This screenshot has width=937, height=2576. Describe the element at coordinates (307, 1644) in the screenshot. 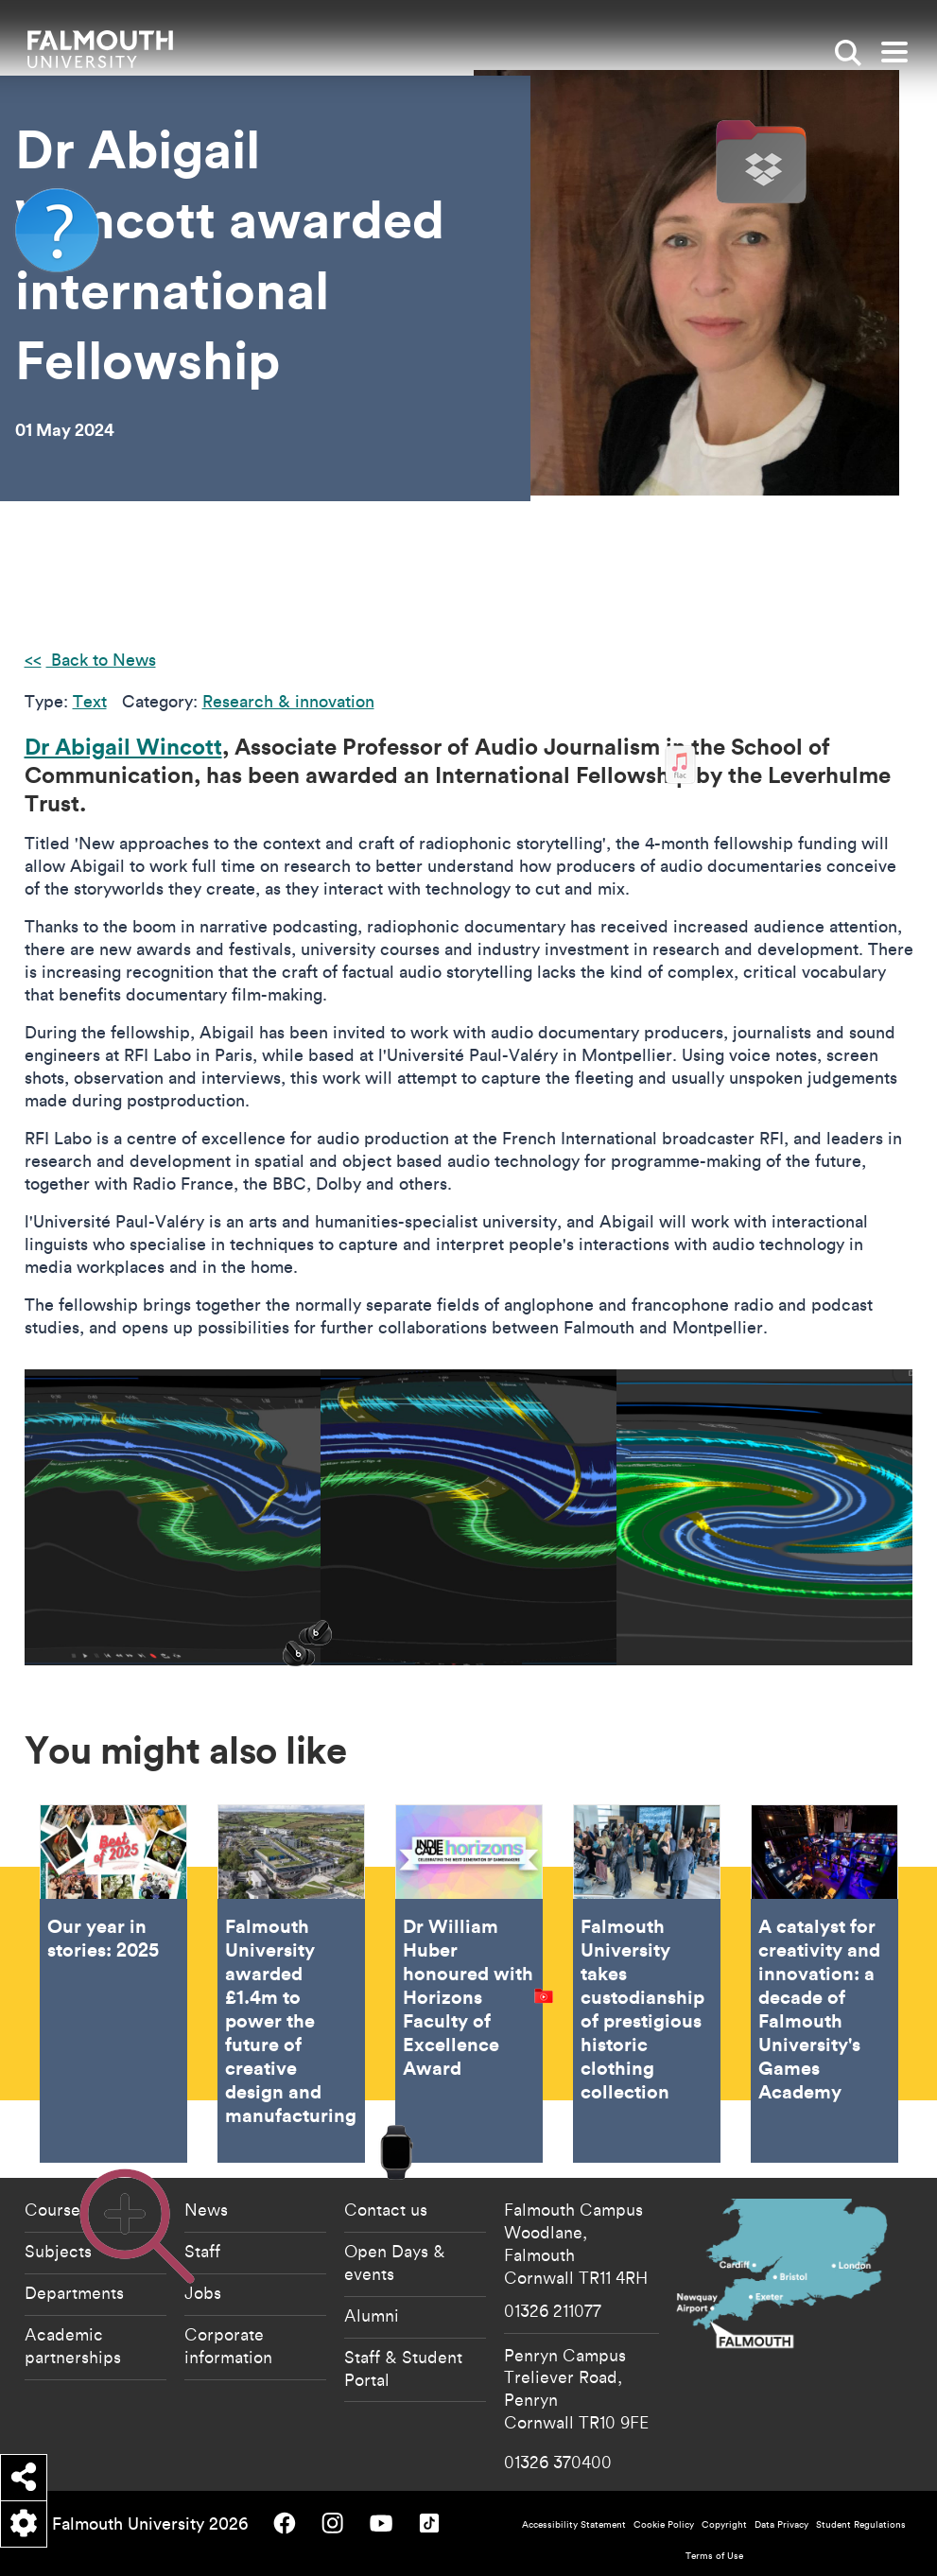

I see `beats wireless earbuds device icon` at that location.